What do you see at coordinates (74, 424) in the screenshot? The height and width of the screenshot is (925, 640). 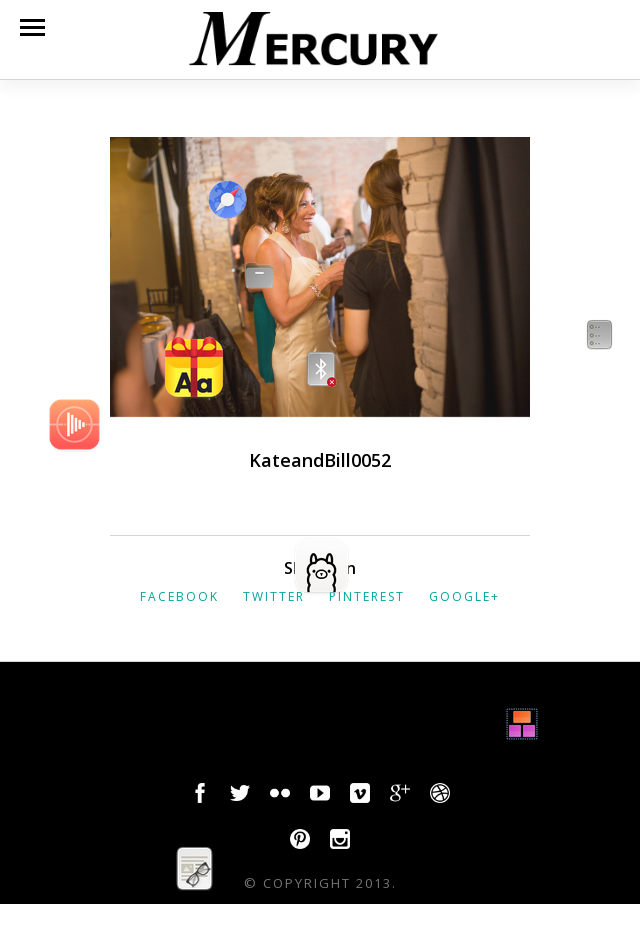 I see `open audiotube music streaming app` at bounding box center [74, 424].